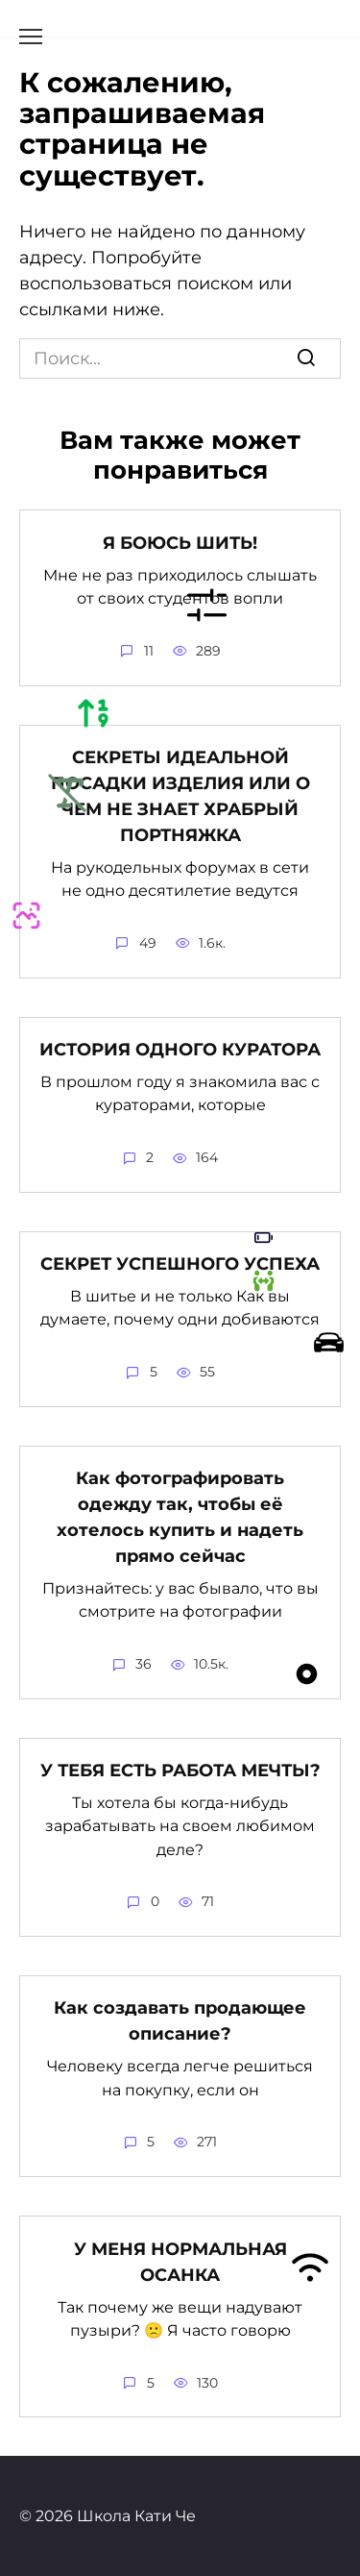  Describe the element at coordinates (67, 793) in the screenshot. I see `clear text formatting` at that location.